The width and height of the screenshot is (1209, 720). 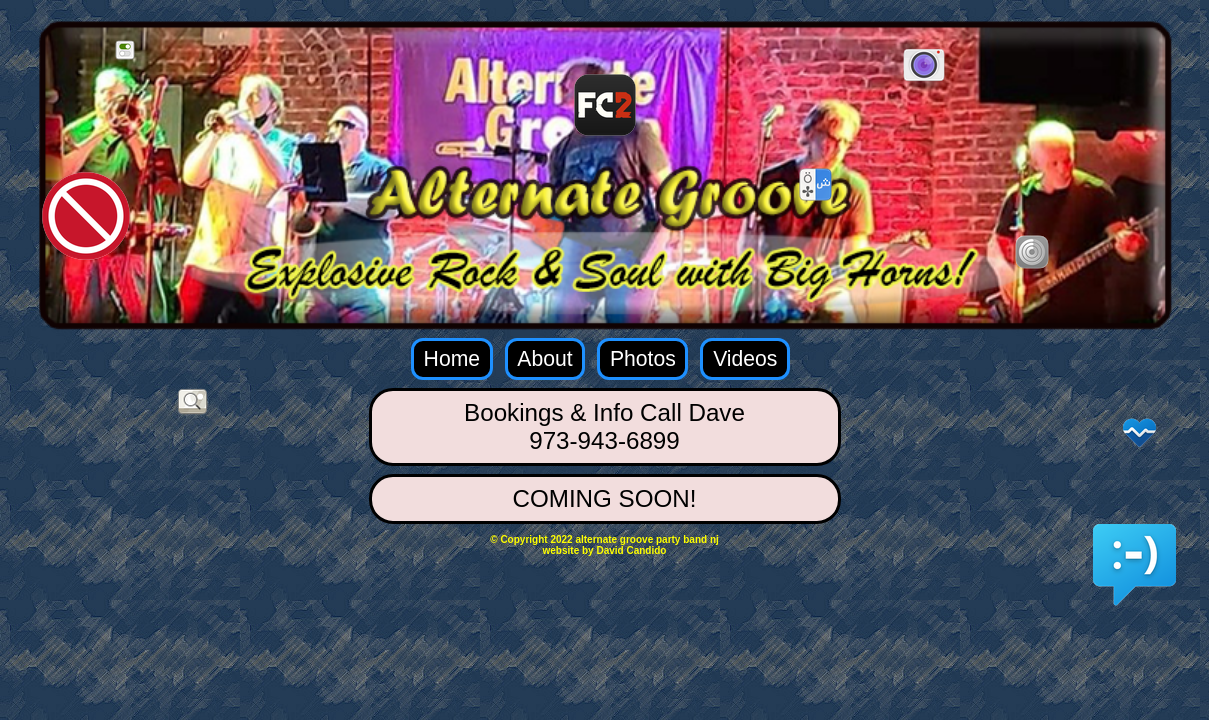 I want to click on open the camera app, so click(x=924, y=65).